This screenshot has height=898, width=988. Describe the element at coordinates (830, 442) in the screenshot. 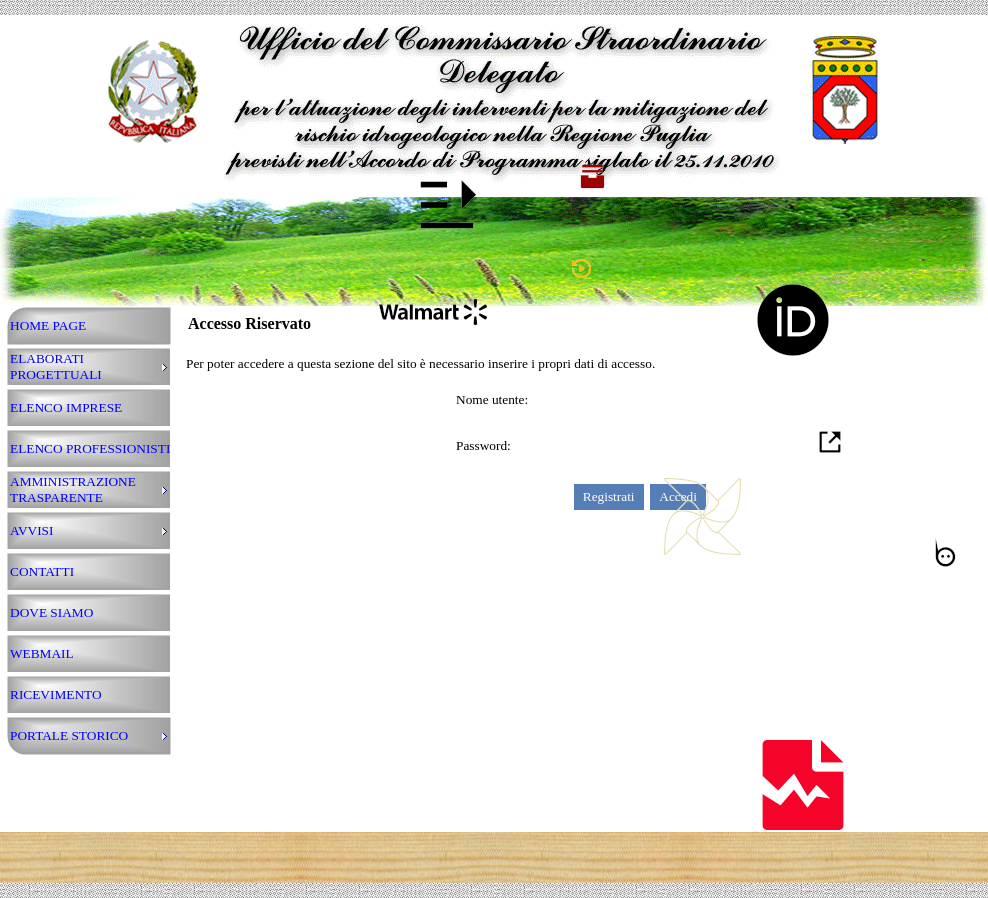

I see `open link in a new window or tab` at that location.